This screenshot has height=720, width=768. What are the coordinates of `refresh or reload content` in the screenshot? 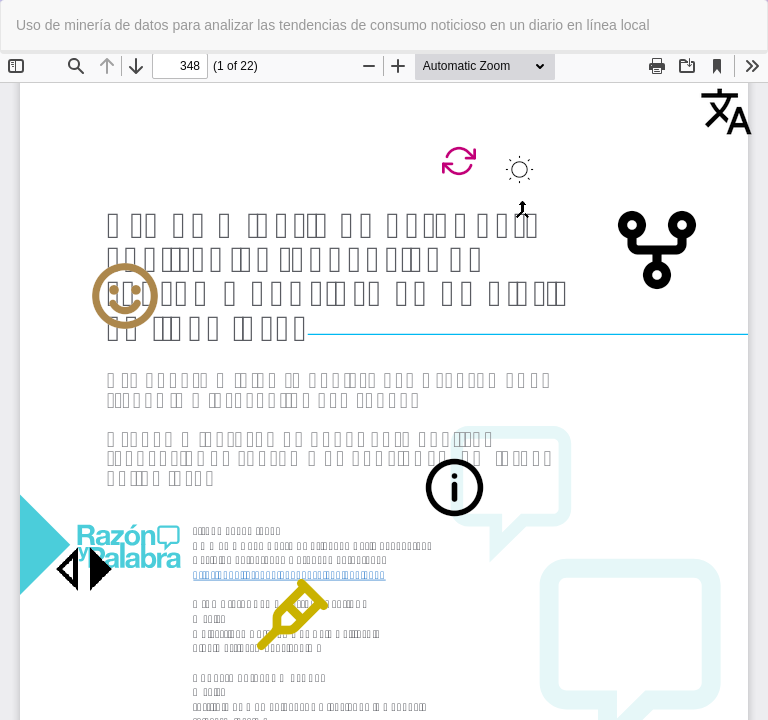 It's located at (459, 161).